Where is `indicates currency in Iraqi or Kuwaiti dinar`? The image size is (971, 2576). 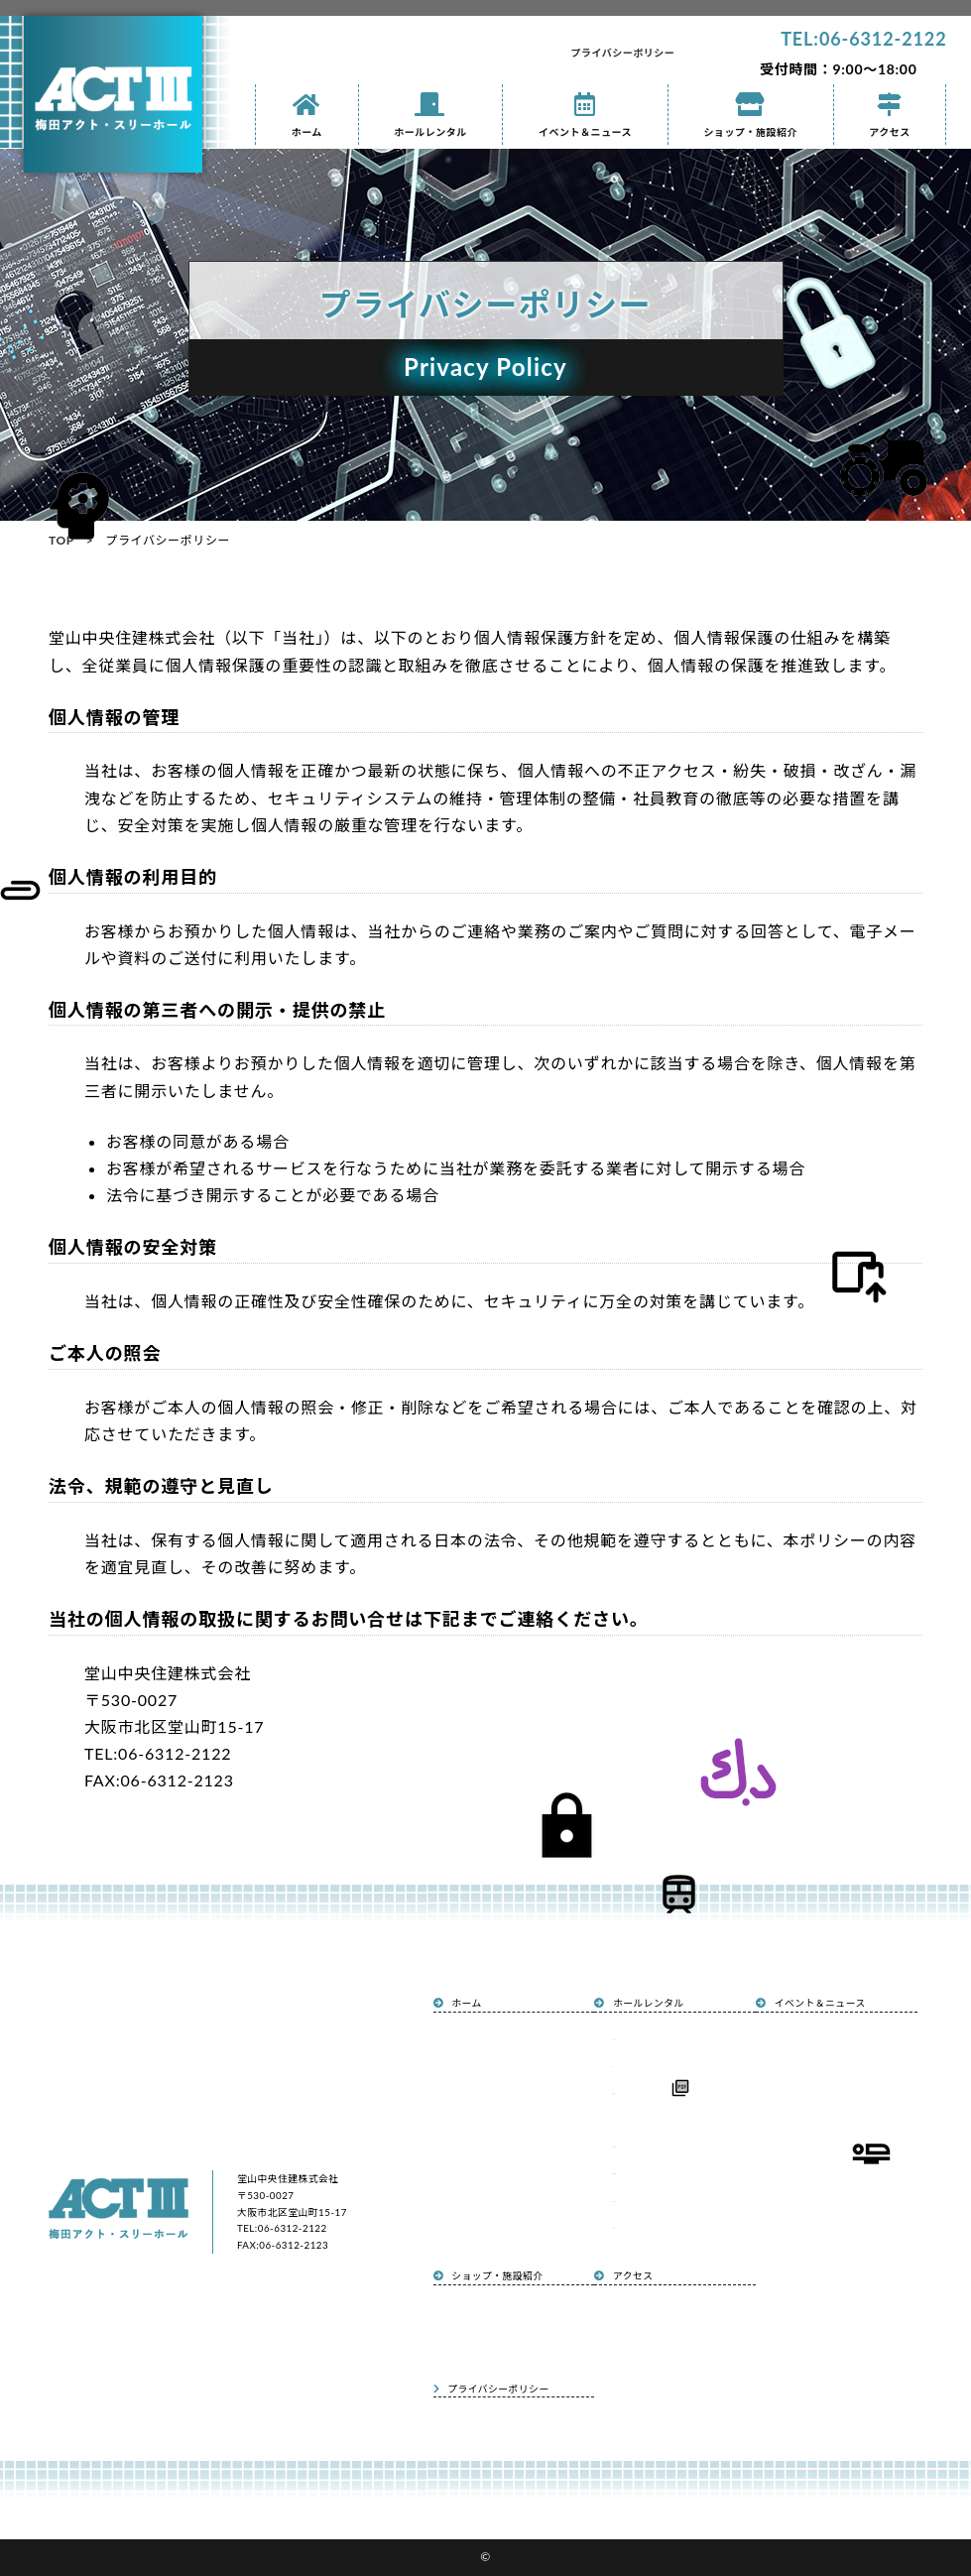 indicates currency in Iraqi or Kuwaiti dinar is located at coordinates (738, 1772).